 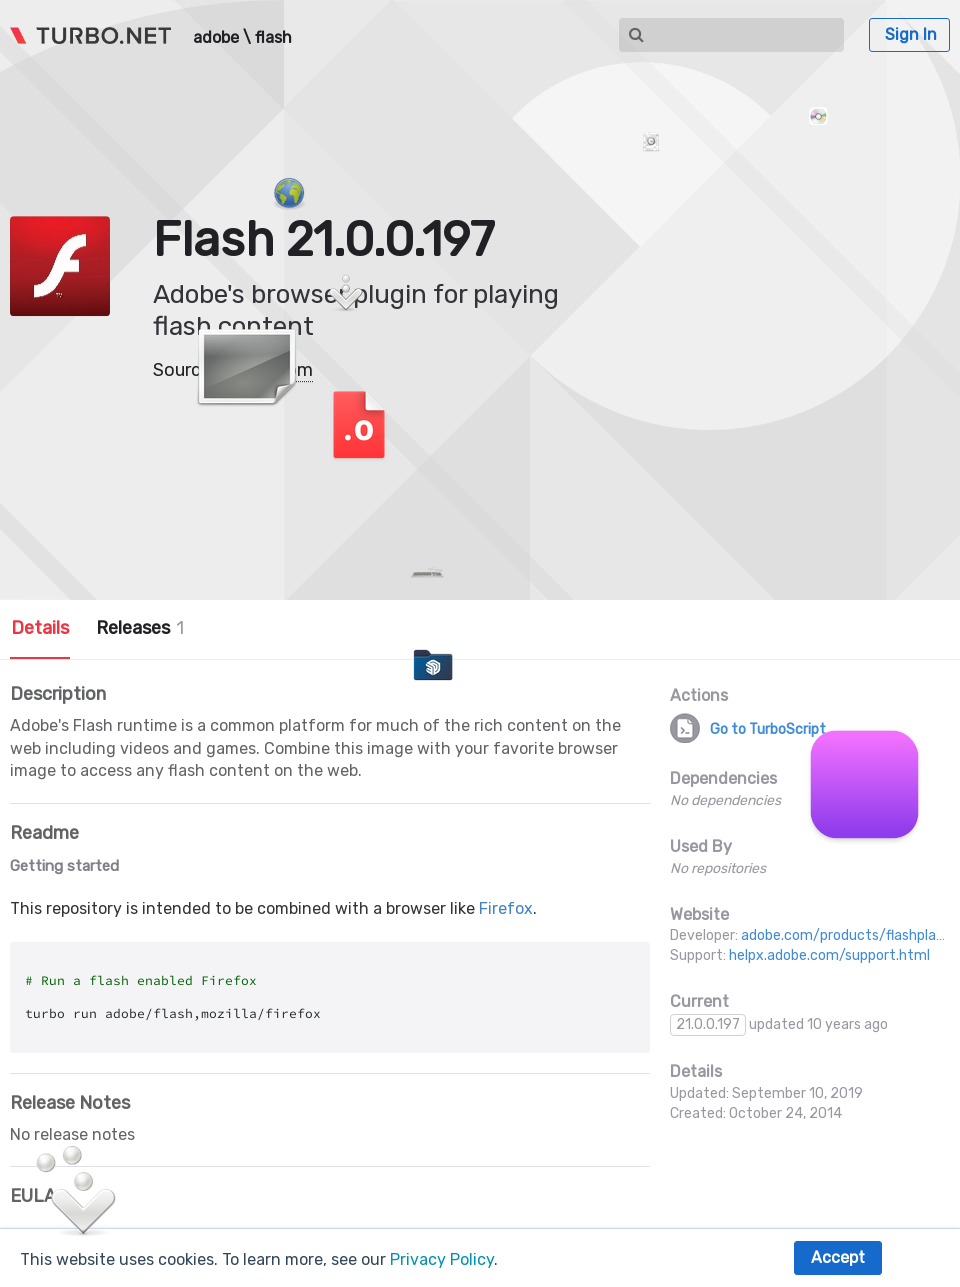 I want to click on scroll down or view more content, so click(x=345, y=293).